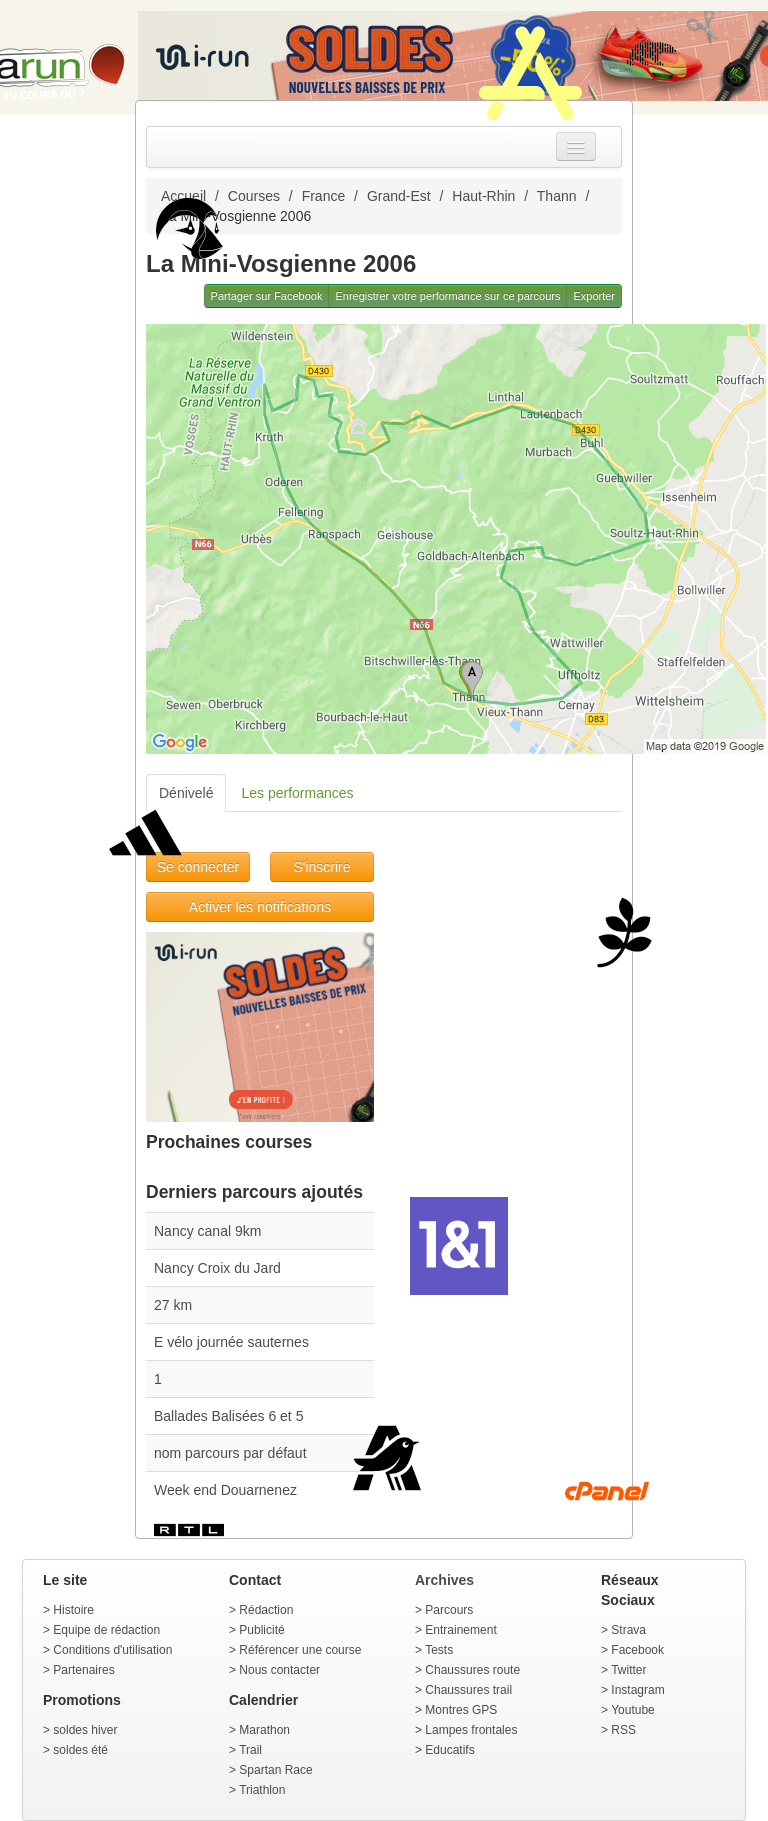  Describe the element at coordinates (530, 73) in the screenshot. I see `open the App Store` at that location.